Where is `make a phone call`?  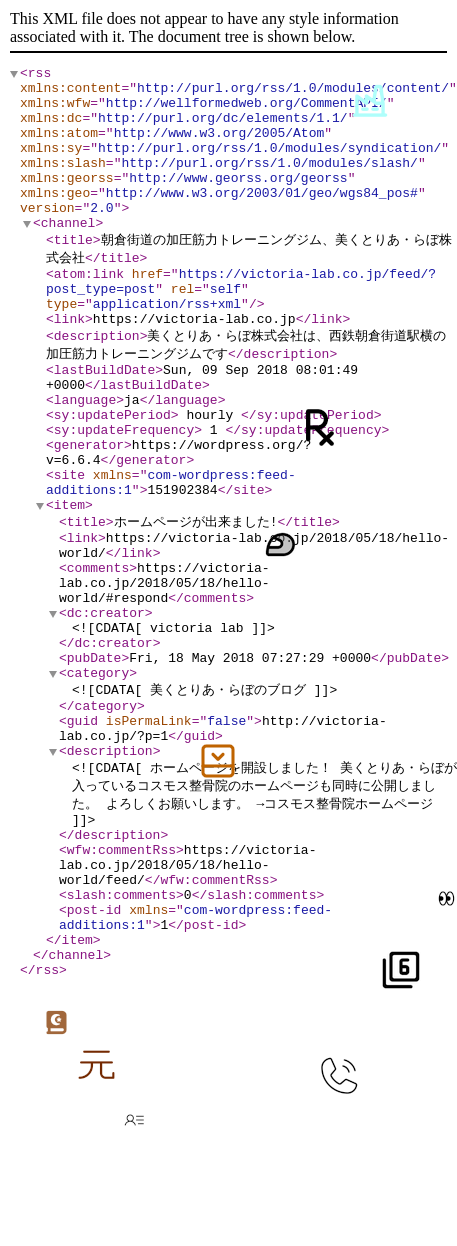
make a phone call is located at coordinates (340, 1075).